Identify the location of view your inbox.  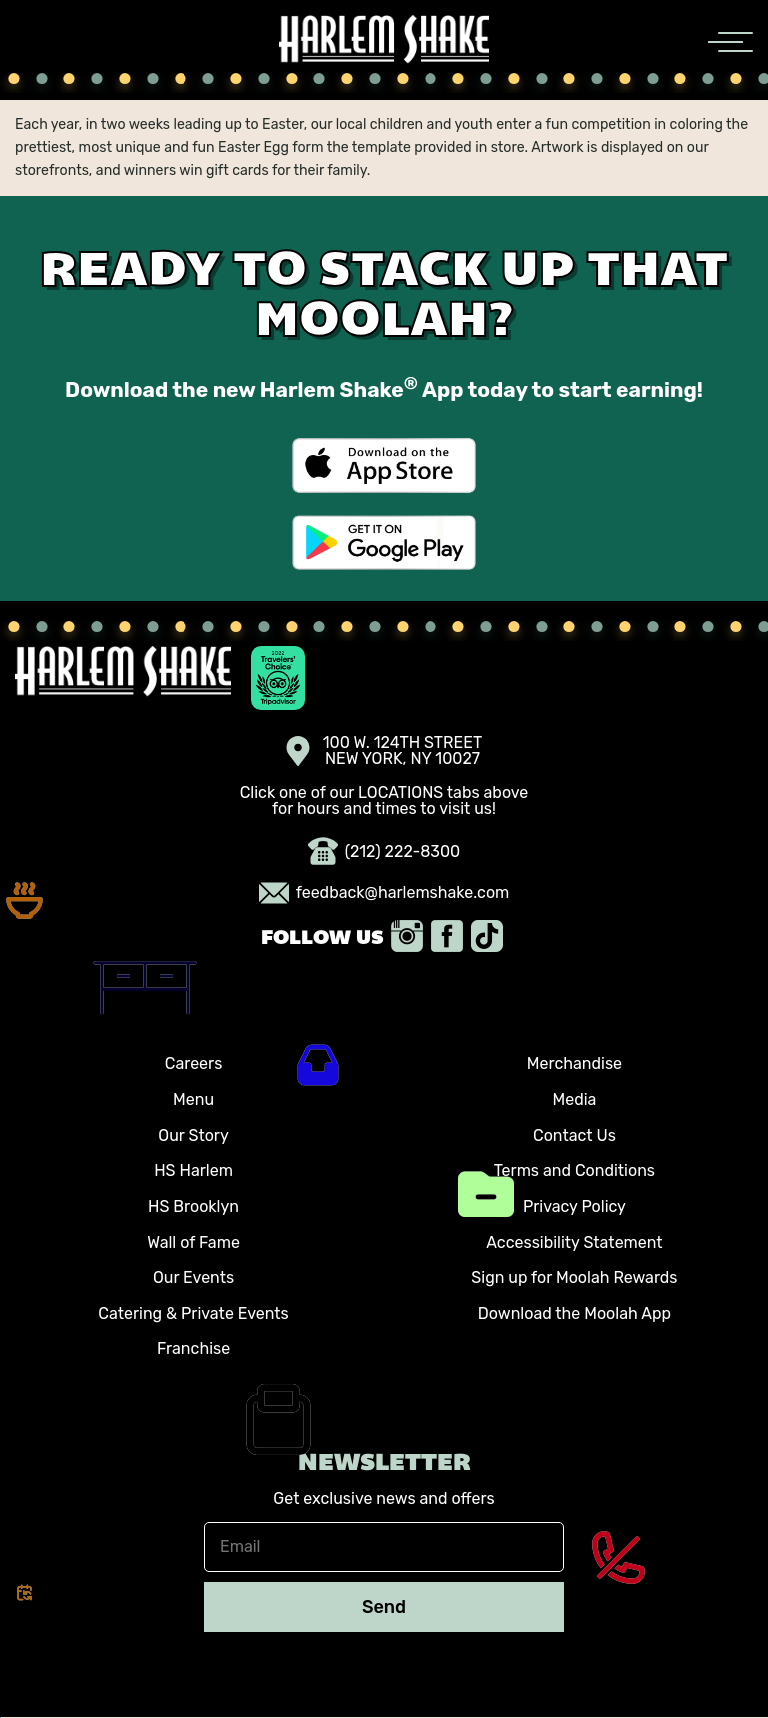
(318, 1065).